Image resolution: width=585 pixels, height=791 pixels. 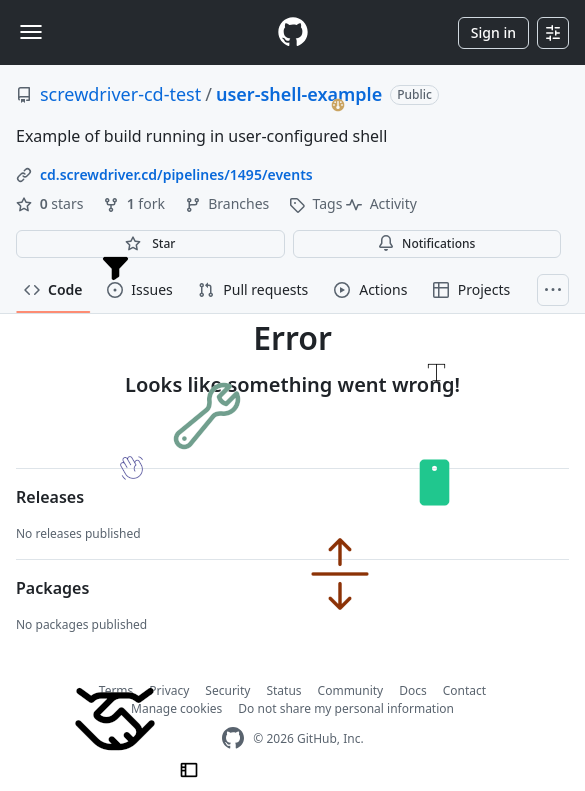 What do you see at coordinates (189, 770) in the screenshot?
I see `toggle sidebar visibility` at bounding box center [189, 770].